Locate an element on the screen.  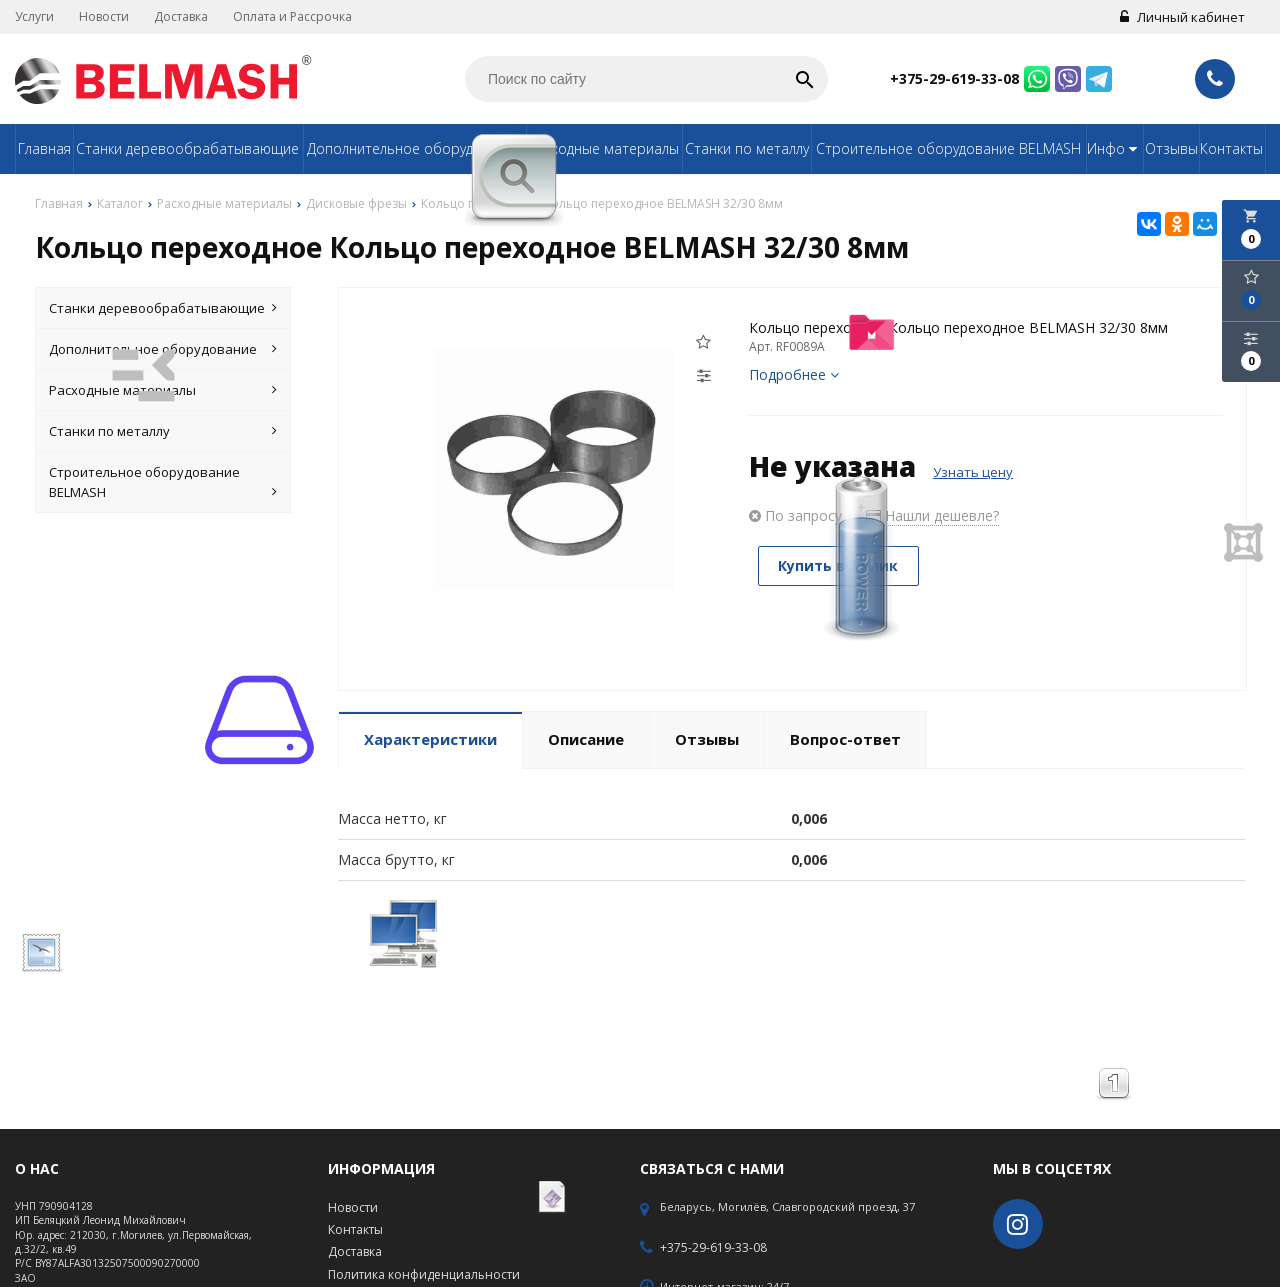
a script or code file is located at coordinates (552, 1196).